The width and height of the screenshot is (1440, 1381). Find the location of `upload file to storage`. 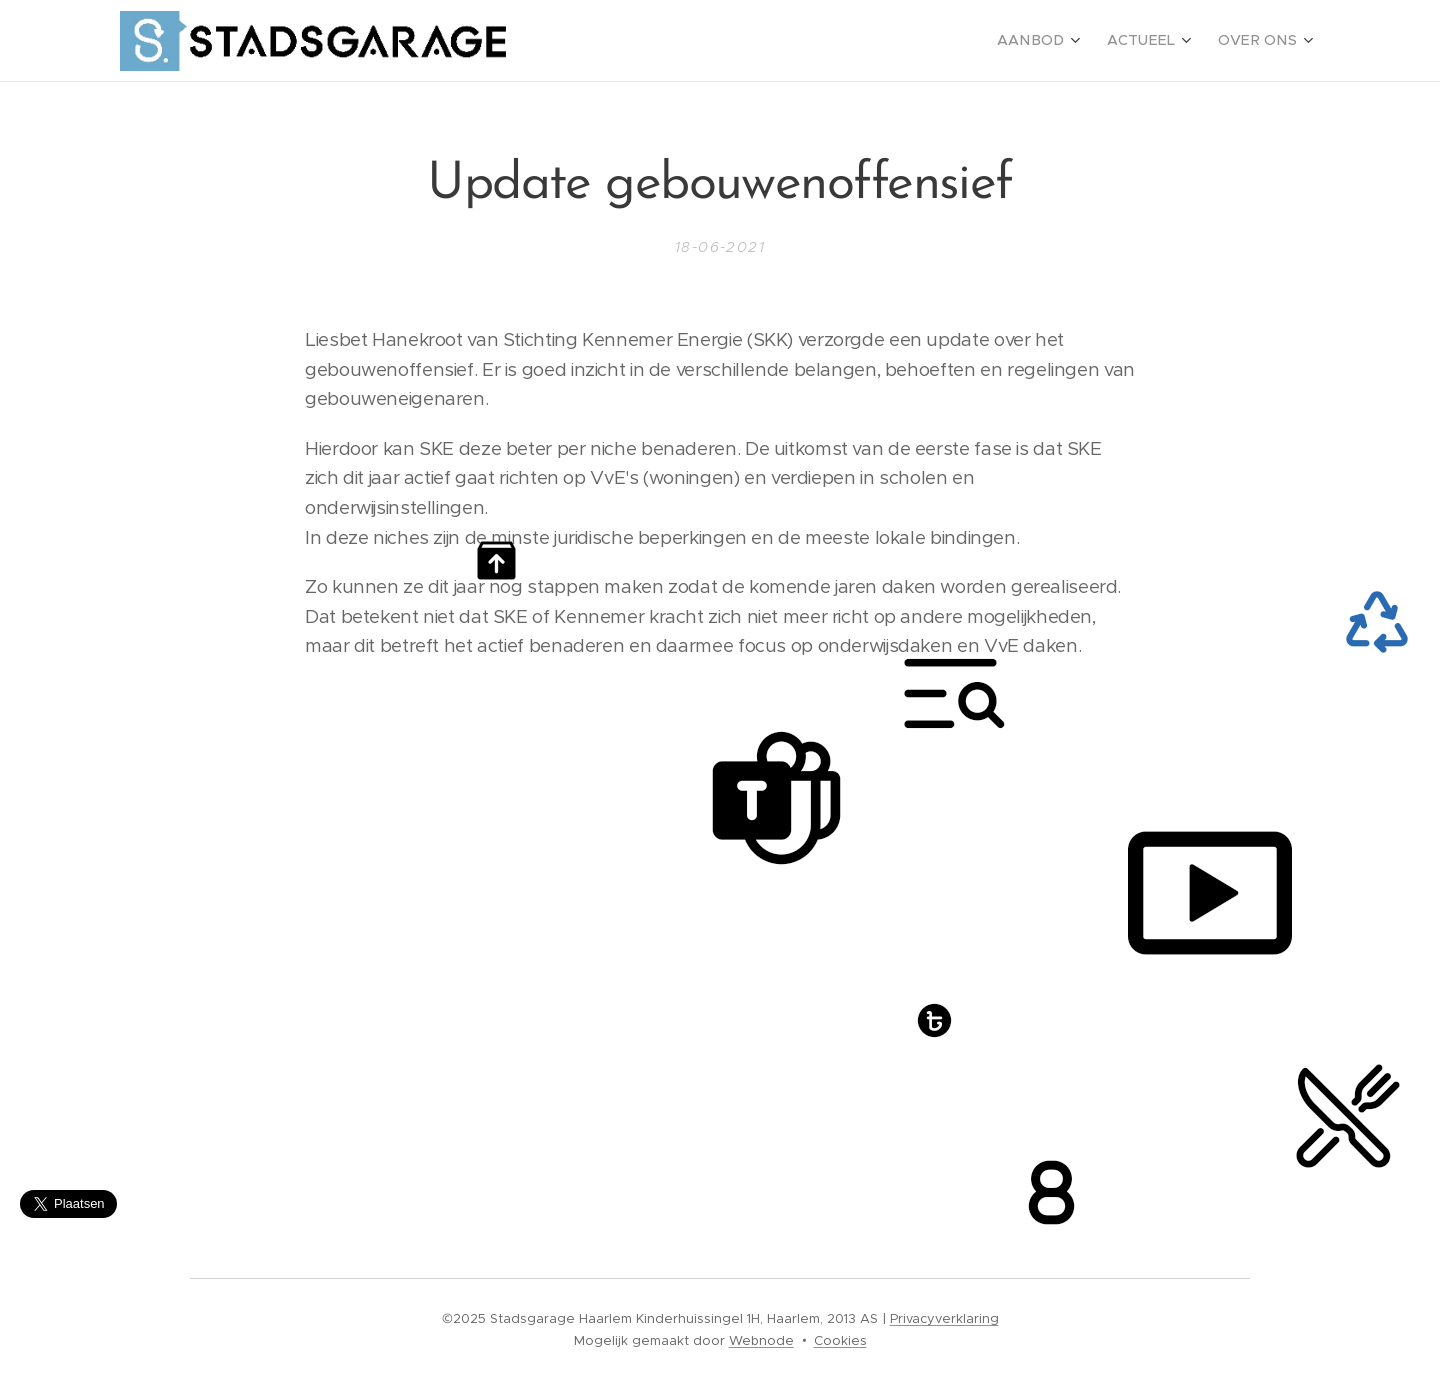

upload file to storage is located at coordinates (496, 560).